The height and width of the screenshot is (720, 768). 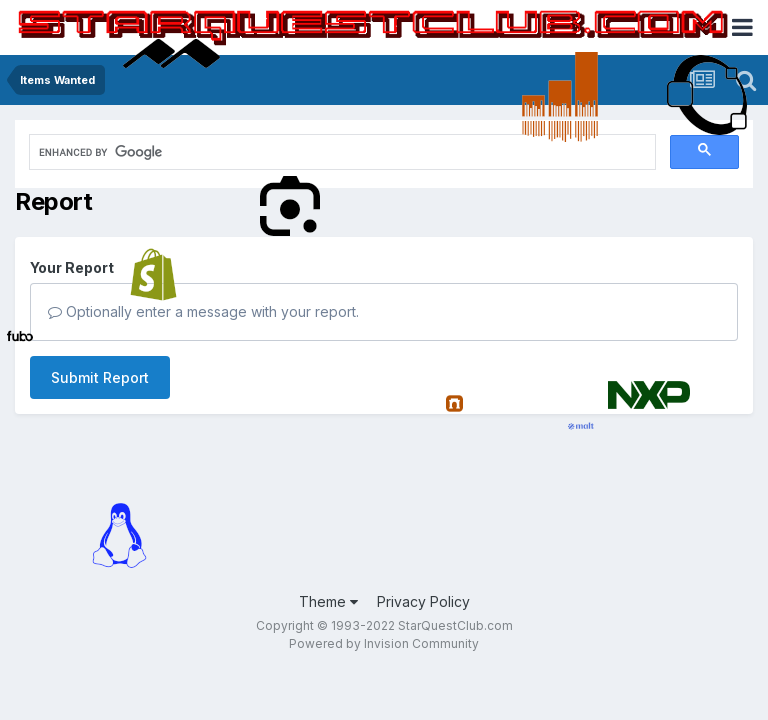 What do you see at coordinates (707, 95) in the screenshot?
I see `open GNU Octave application` at bounding box center [707, 95].